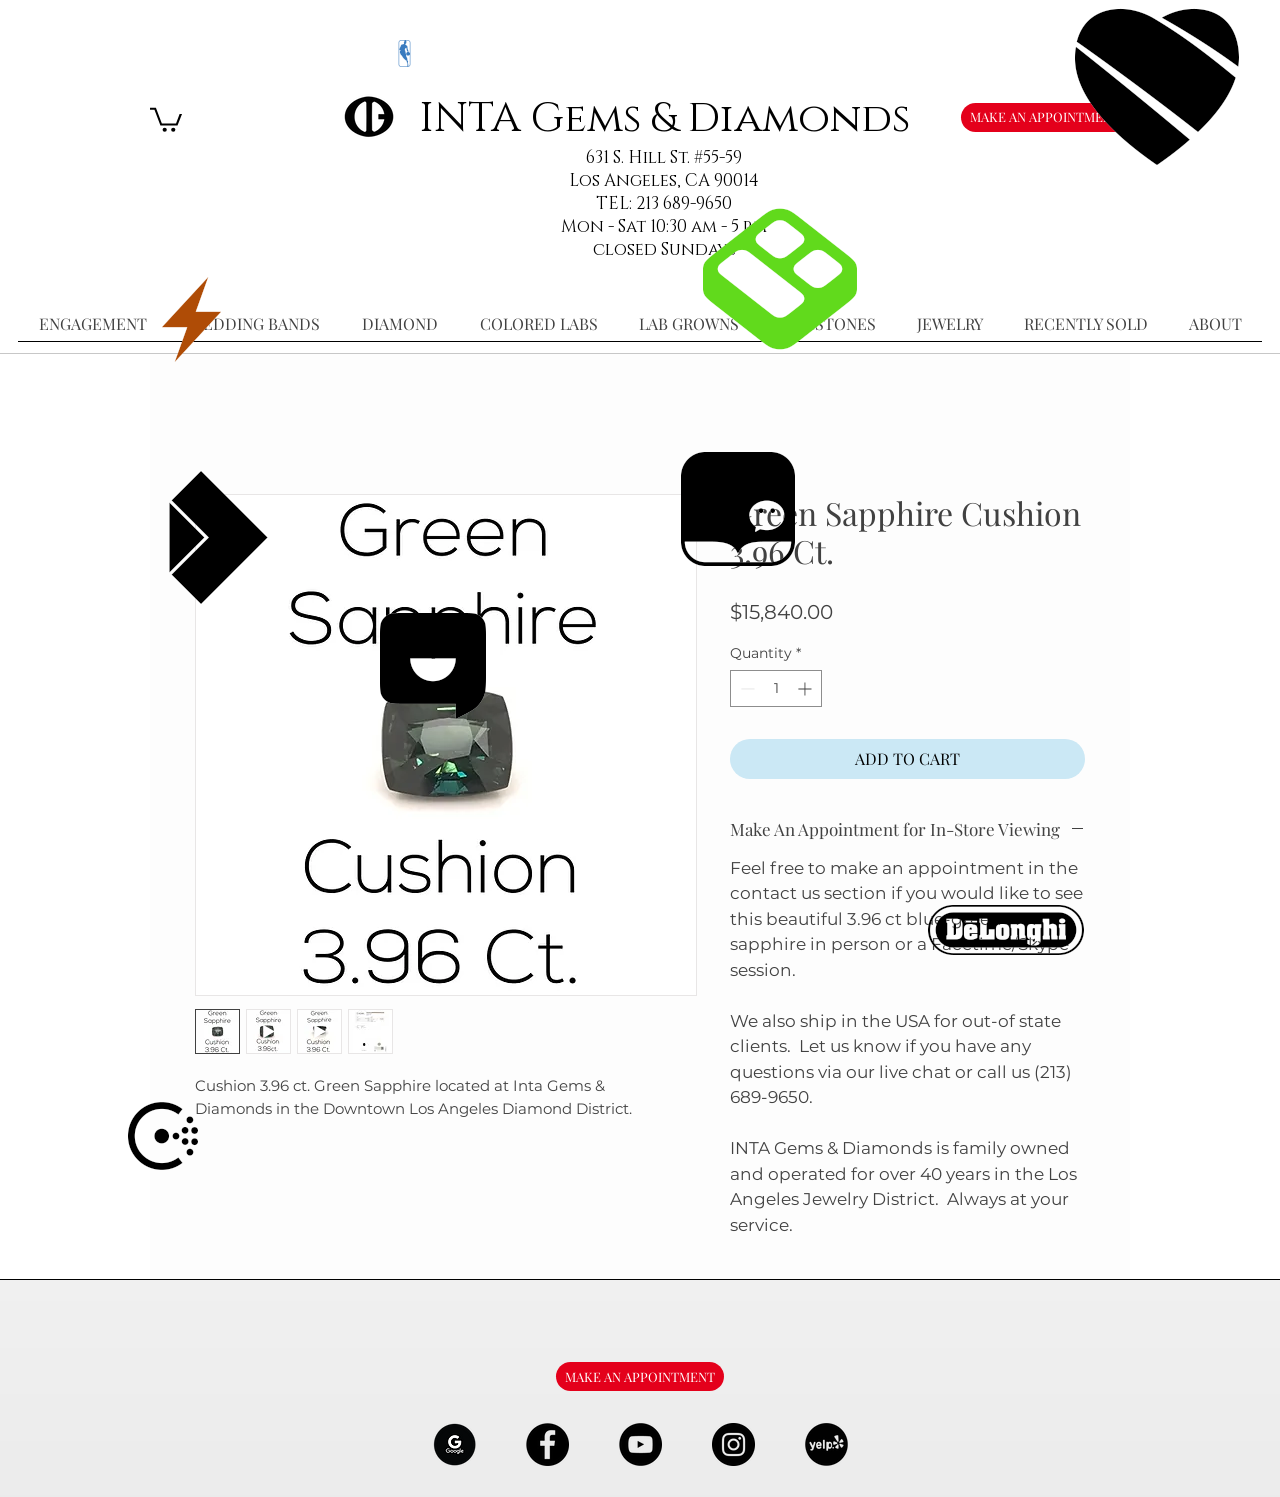  I want to click on open collabora online document editor, so click(218, 537).